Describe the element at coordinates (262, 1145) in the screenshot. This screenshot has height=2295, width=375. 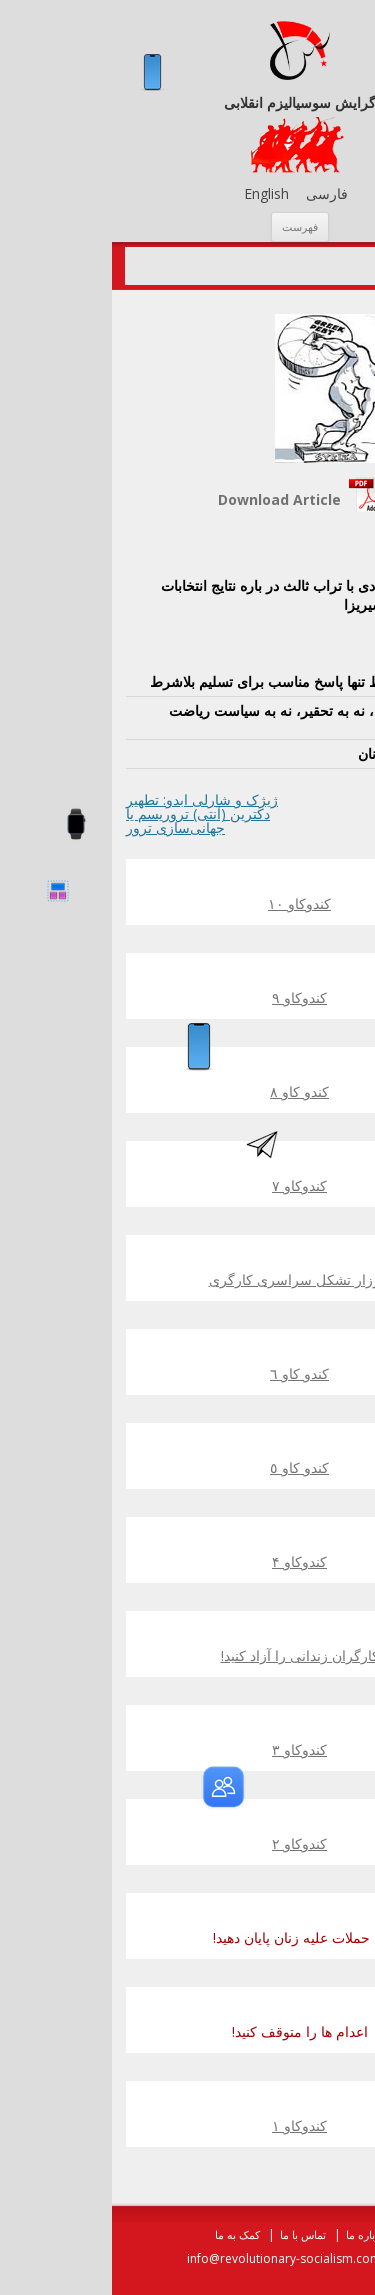
I see `view sent messages folder` at that location.